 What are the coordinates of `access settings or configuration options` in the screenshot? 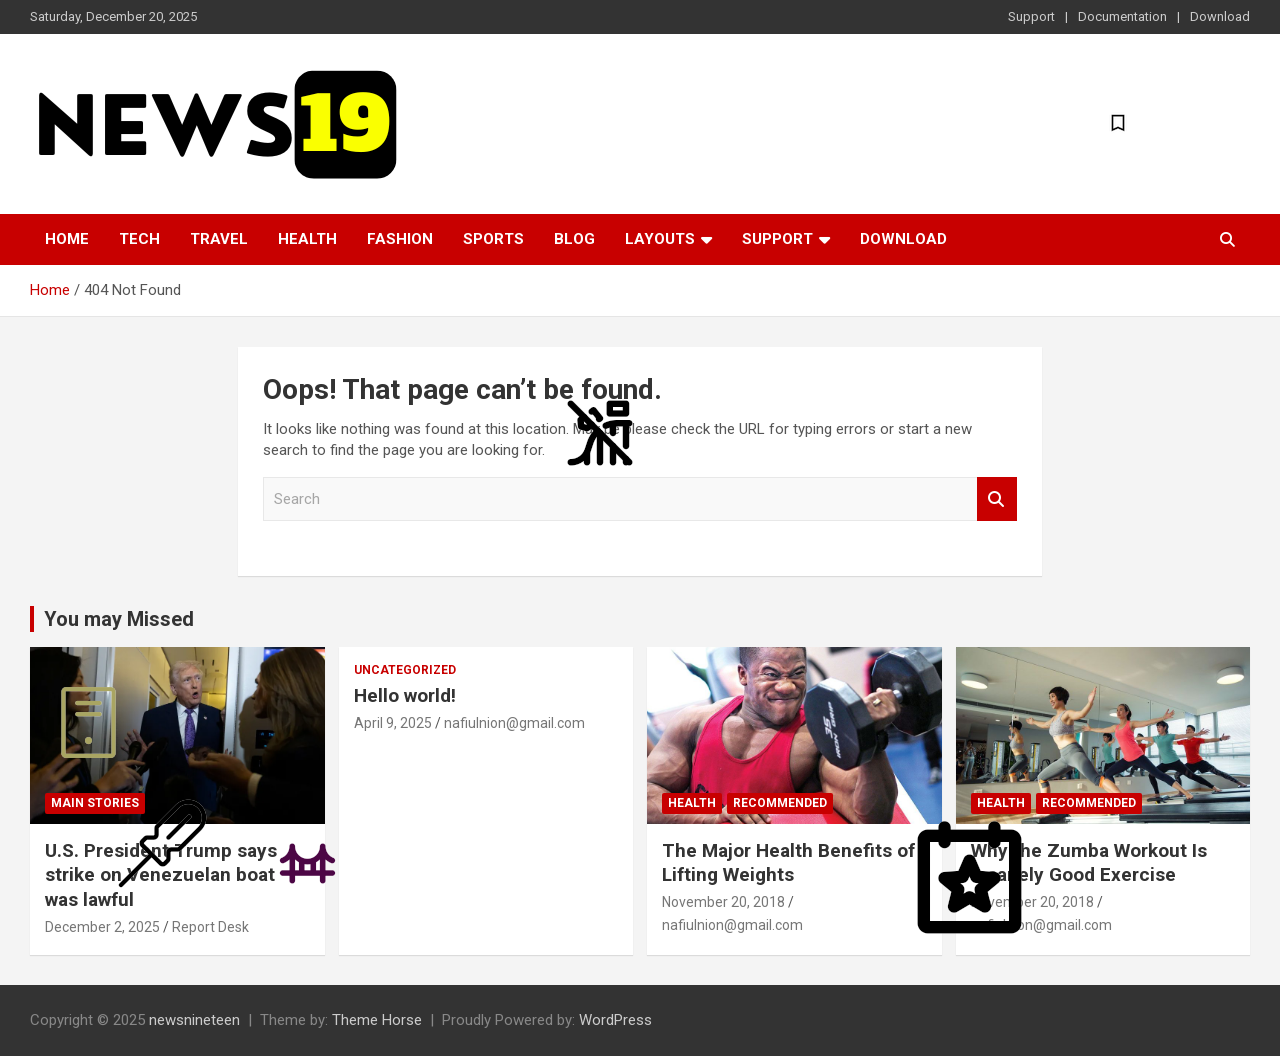 It's located at (162, 843).